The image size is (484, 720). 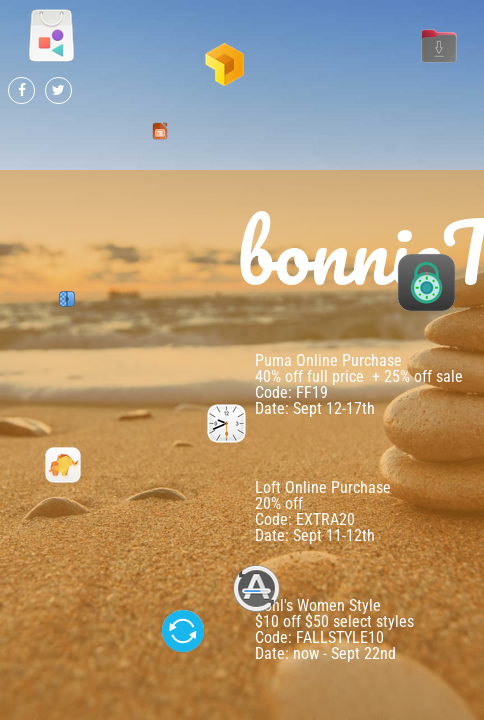 I want to click on open TablePlus database management app, so click(x=63, y=465).